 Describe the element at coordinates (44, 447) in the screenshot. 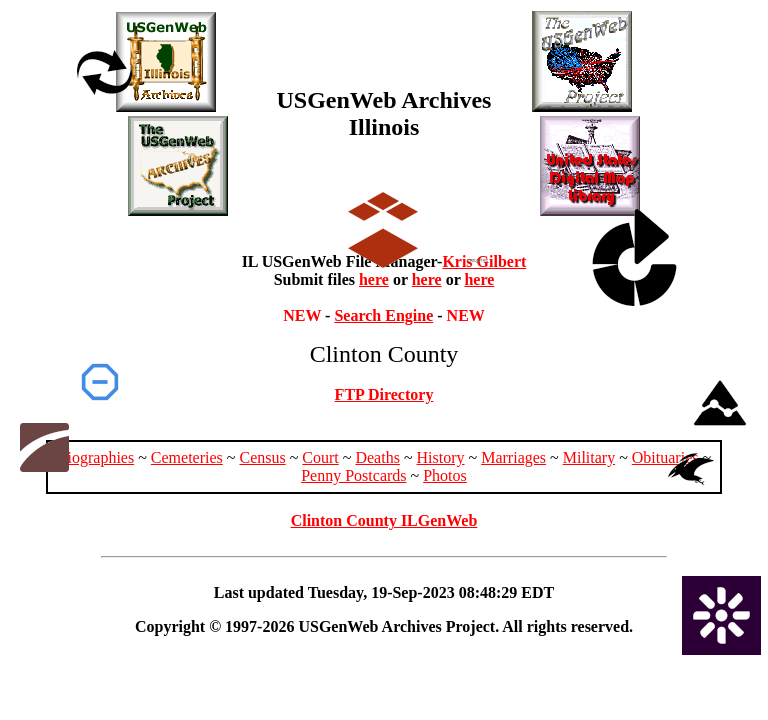

I see `devexpress brand logo` at that location.